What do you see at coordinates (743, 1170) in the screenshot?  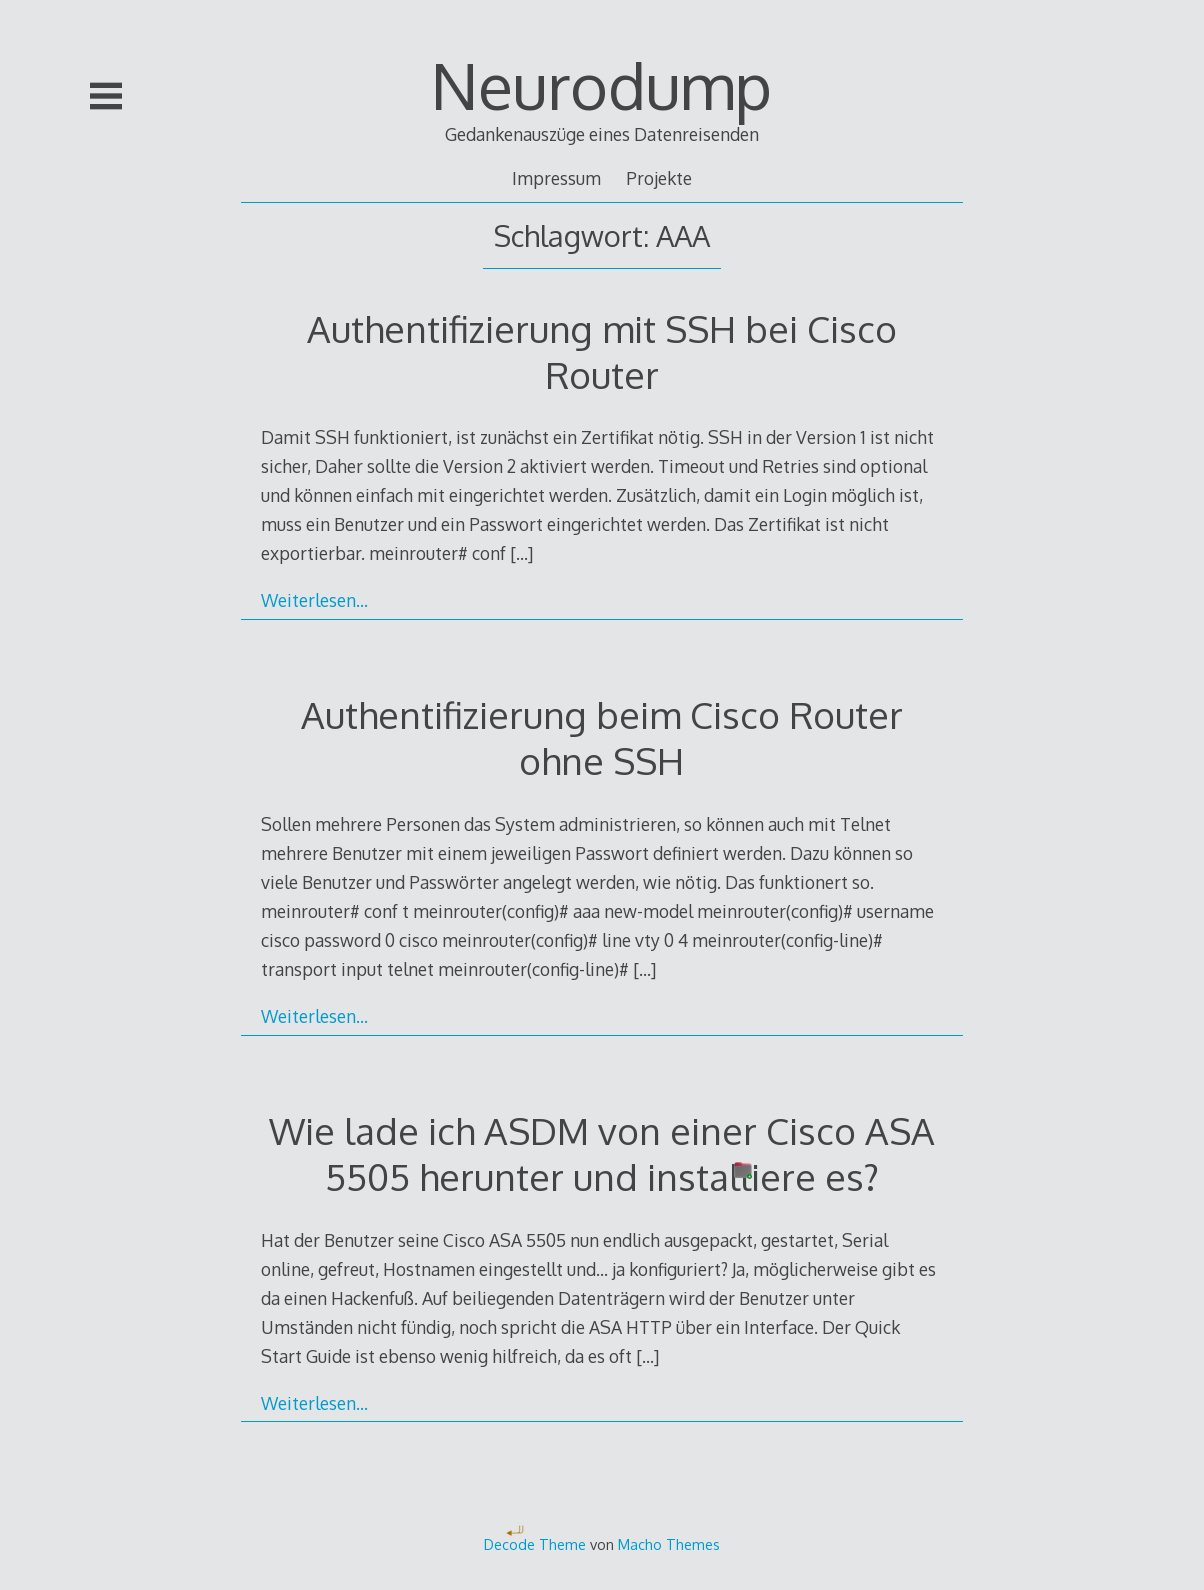 I see `create a new folder` at bounding box center [743, 1170].